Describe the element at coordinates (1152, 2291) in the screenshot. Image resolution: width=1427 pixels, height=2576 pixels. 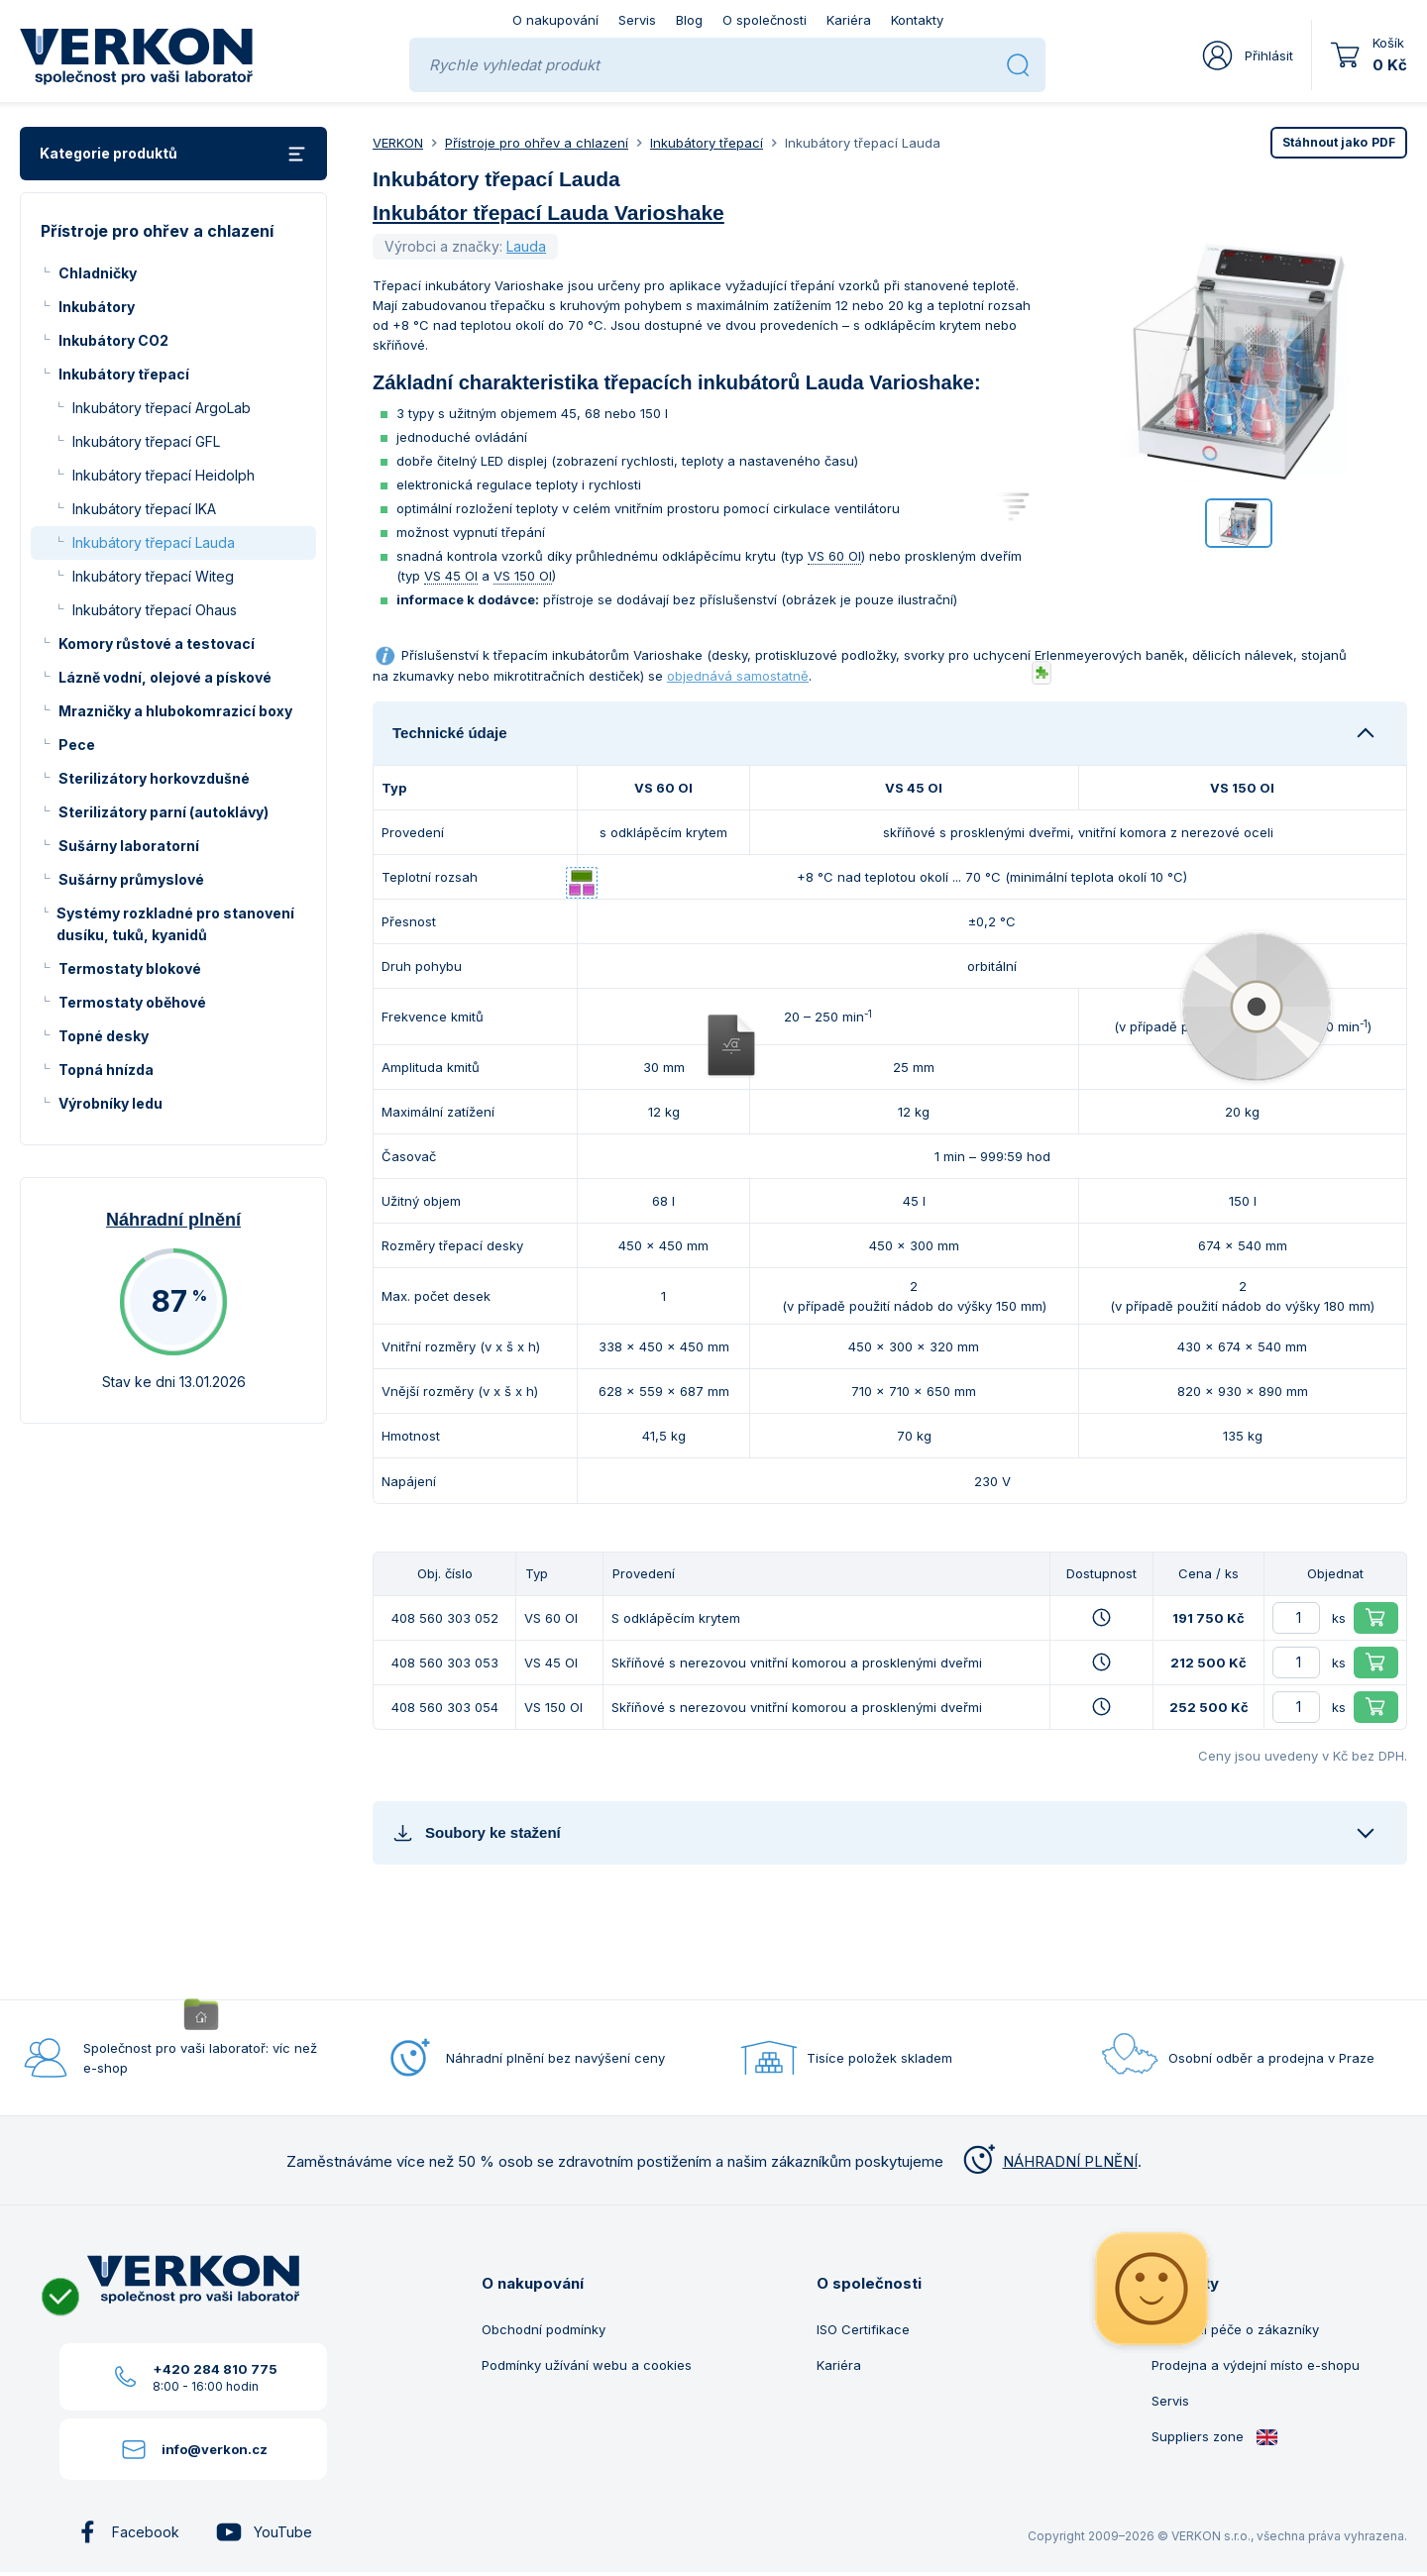
I see `customize emoji and emoticon preferences` at that location.